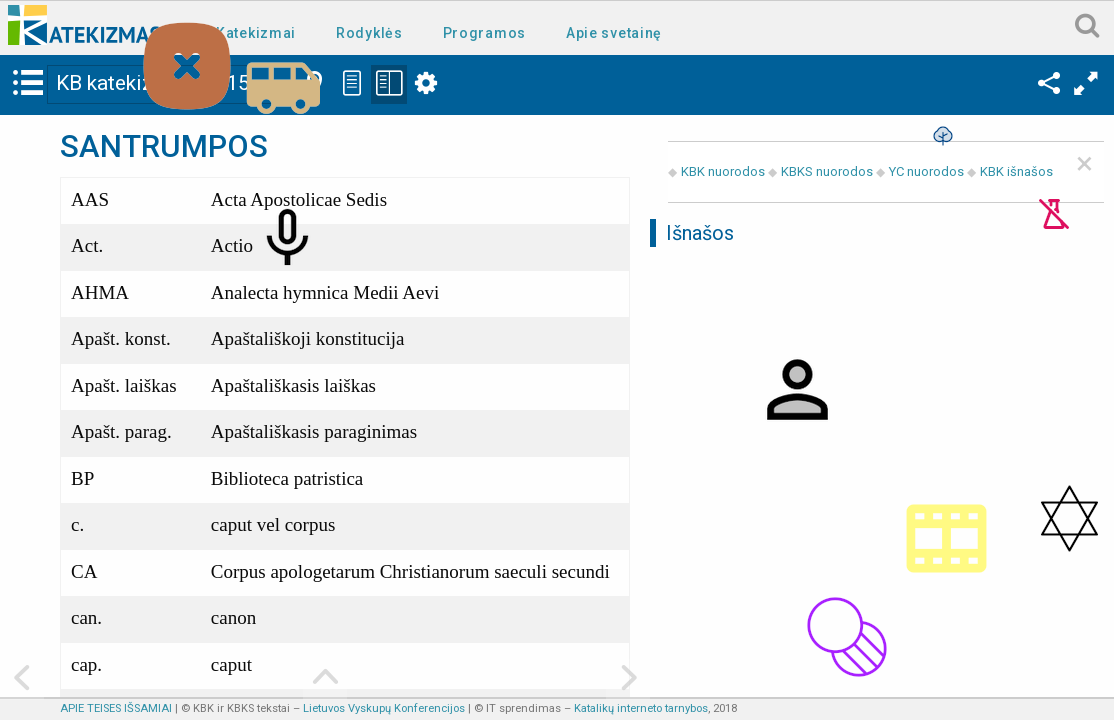 Image resolution: width=1114 pixels, height=720 pixels. Describe the element at coordinates (1054, 214) in the screenshot. I see `disable experimental features` at that location.